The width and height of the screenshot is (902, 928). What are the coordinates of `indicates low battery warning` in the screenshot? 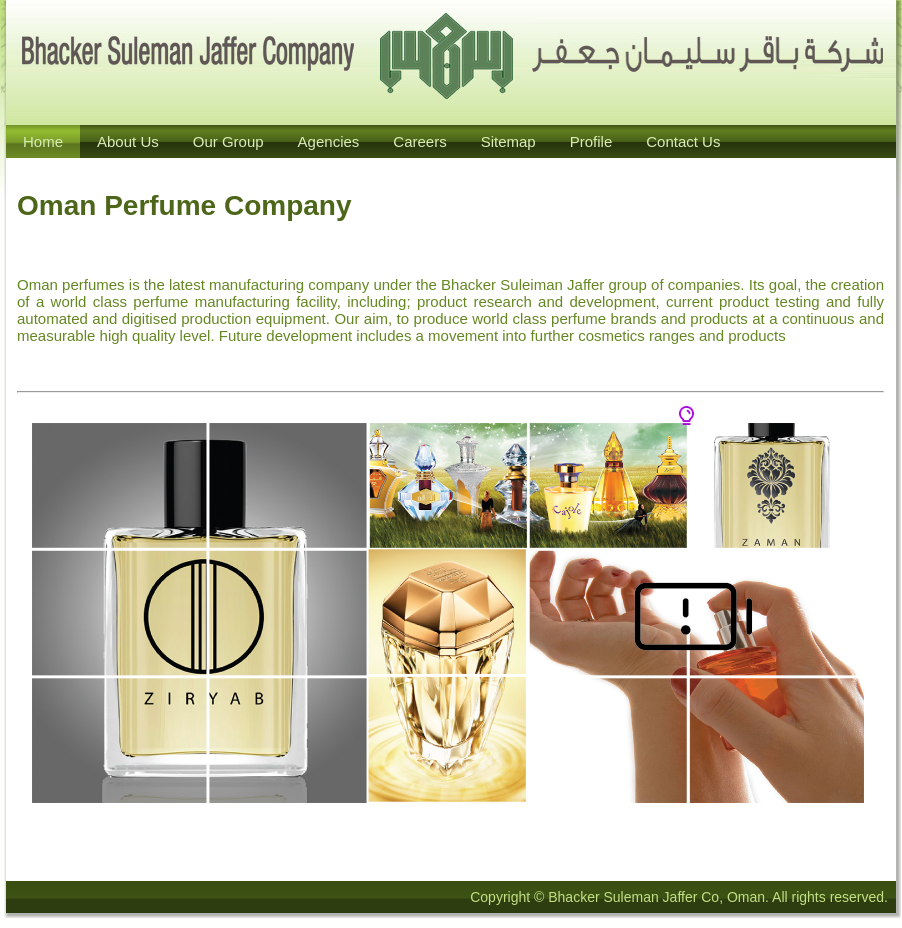 It's located at (691, 616).